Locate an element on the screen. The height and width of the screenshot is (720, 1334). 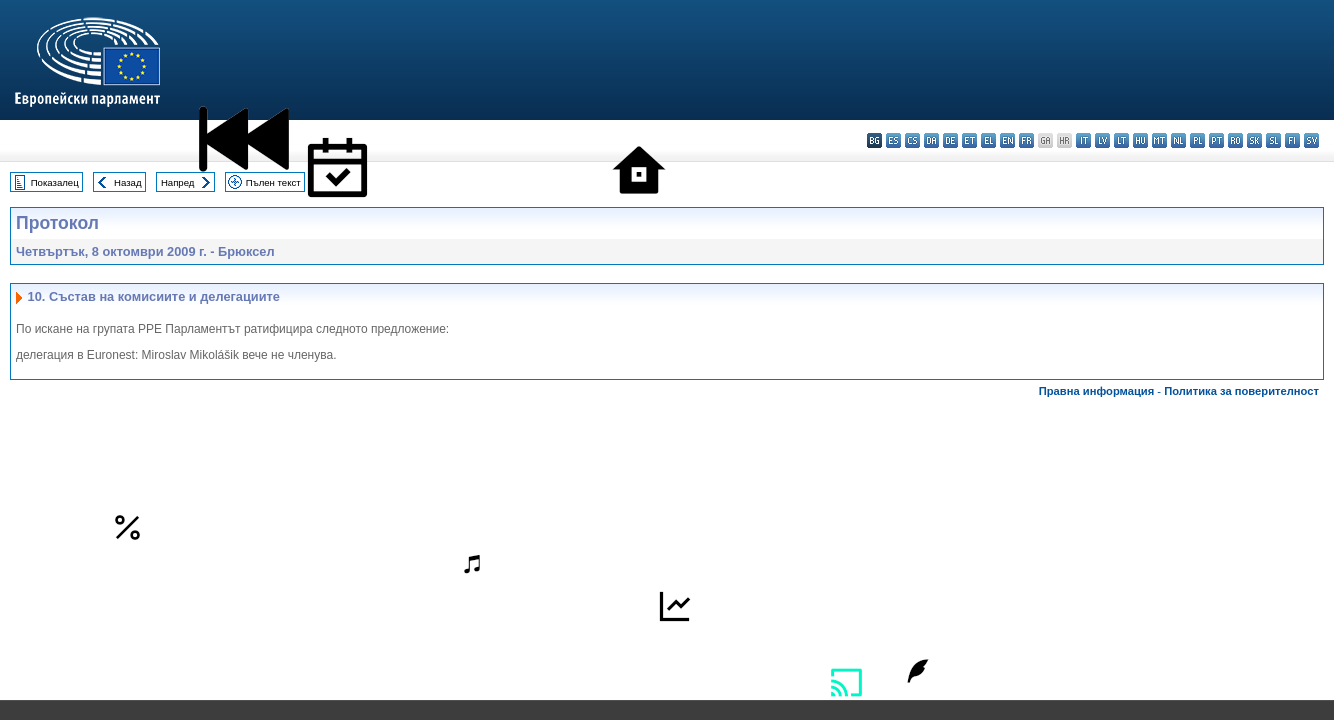
open itunes music library is located at coordinates (472, 564).